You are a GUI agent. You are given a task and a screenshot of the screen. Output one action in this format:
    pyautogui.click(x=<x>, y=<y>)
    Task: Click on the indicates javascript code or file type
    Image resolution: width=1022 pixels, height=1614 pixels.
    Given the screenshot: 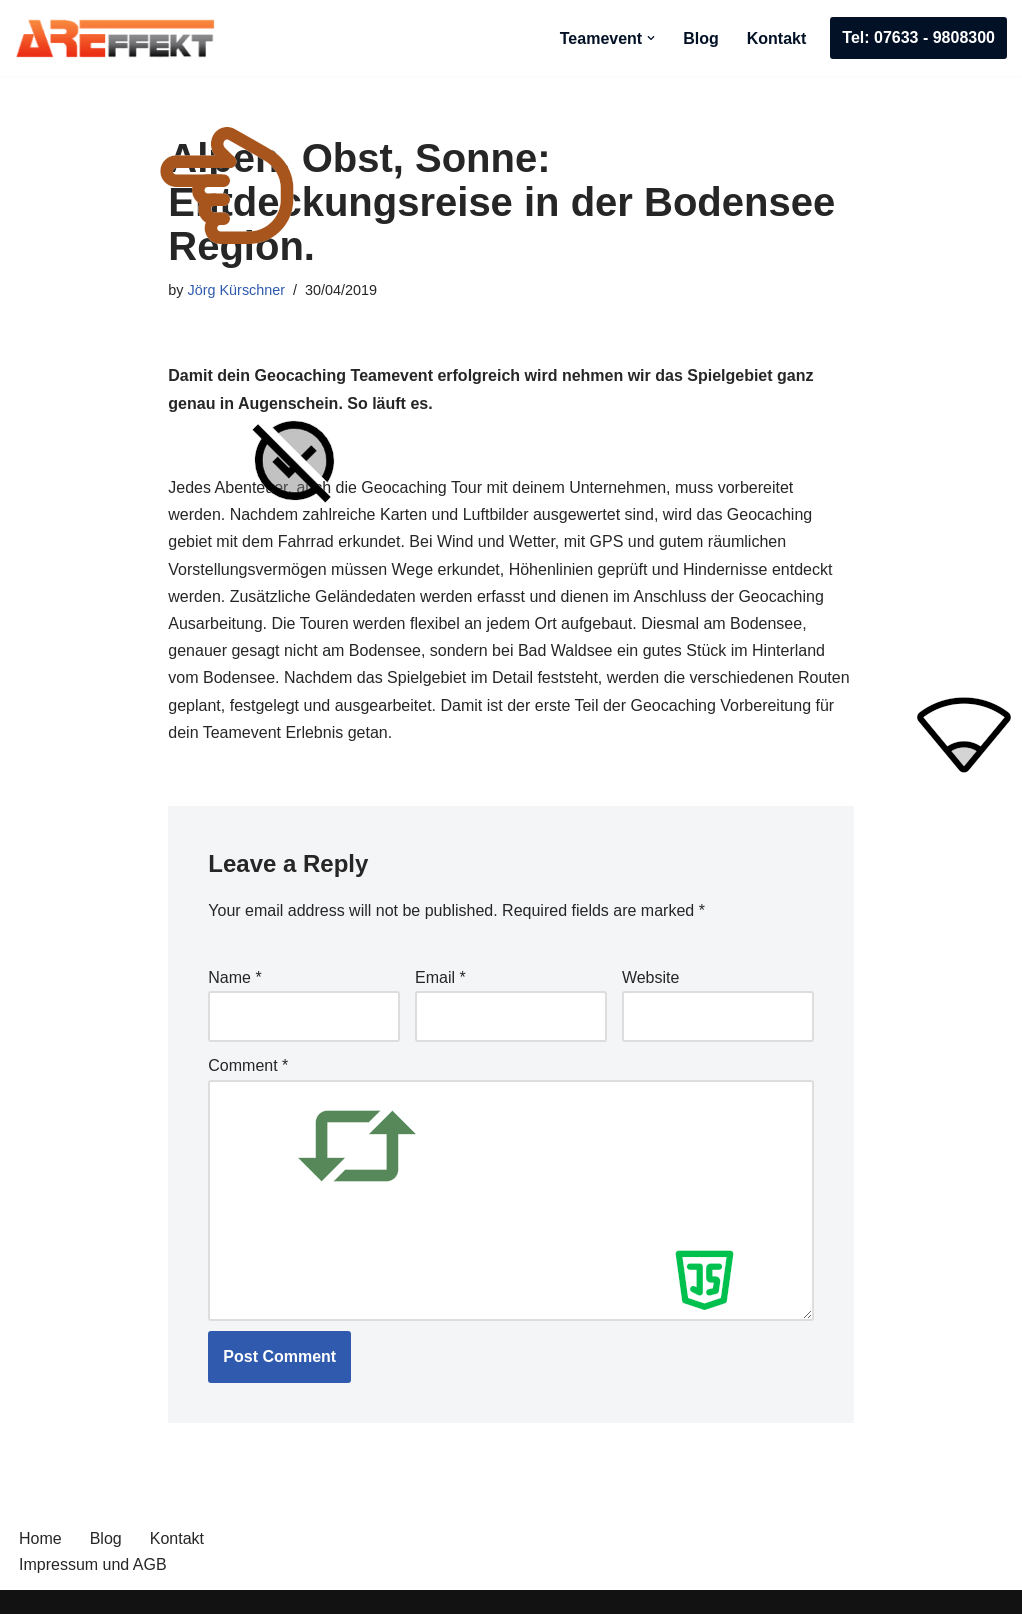 What is the action you would take?
    pyautogui.click(x=704, y=1279)
    